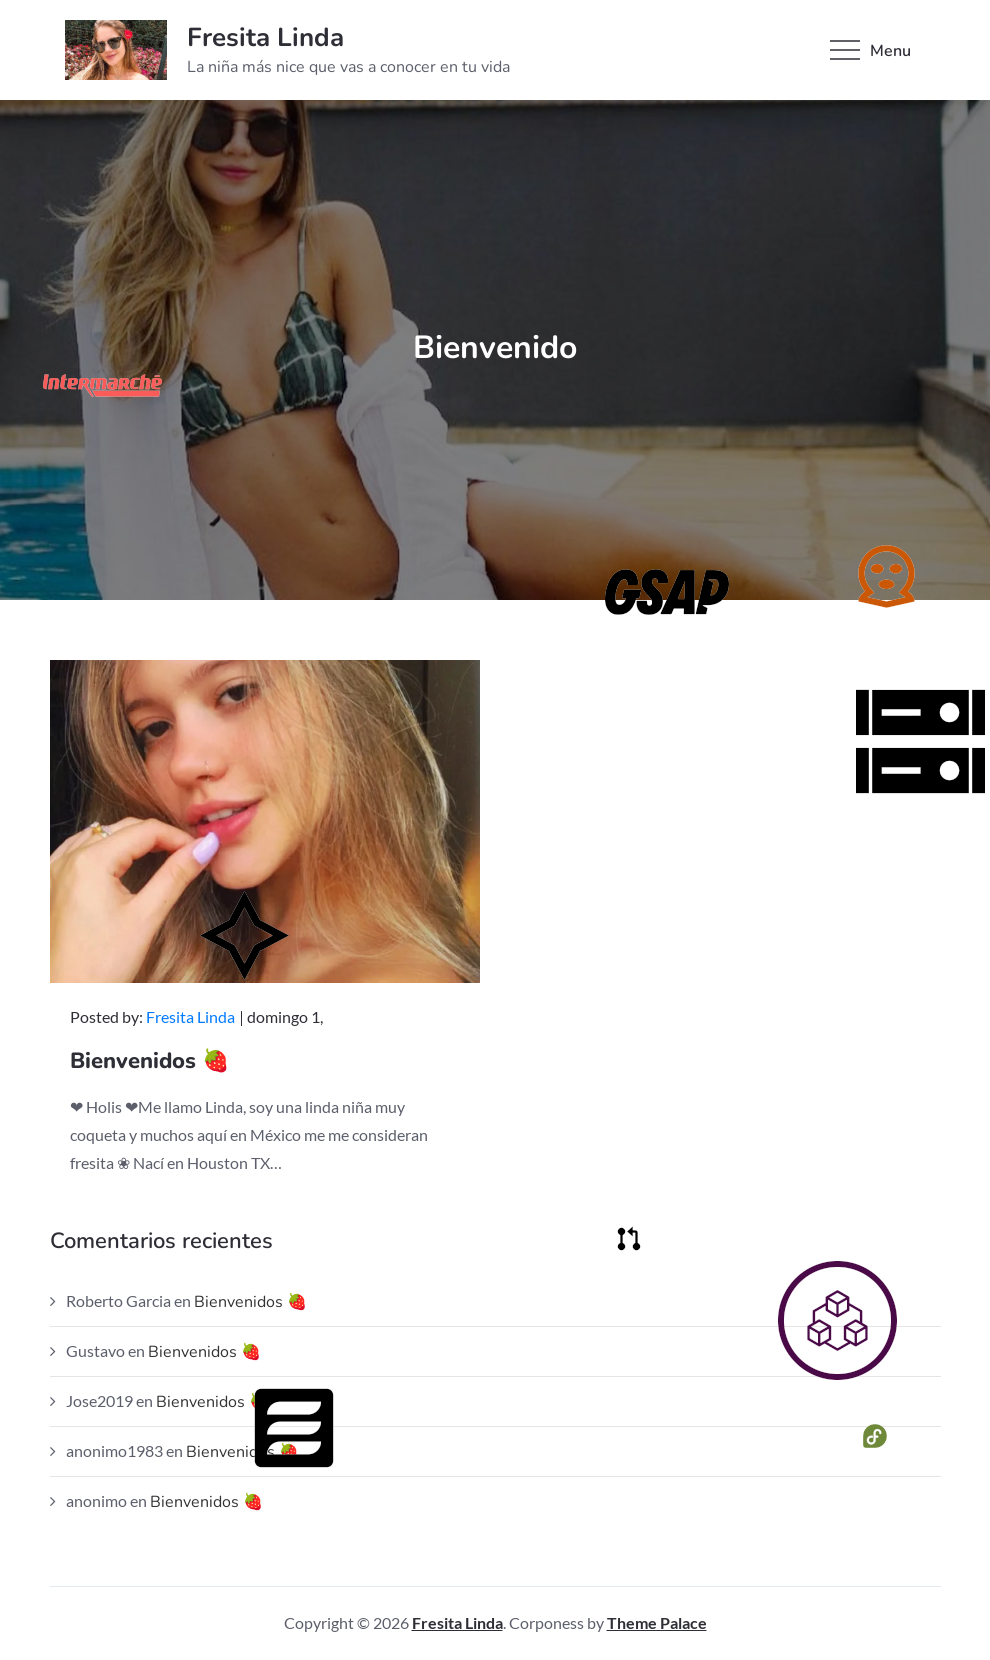 The width and height of the screenshot is (990, 1660). Describe the element at coordinates (837, 1320) in the screenshot. I see `tRPC framework logo` at that location.